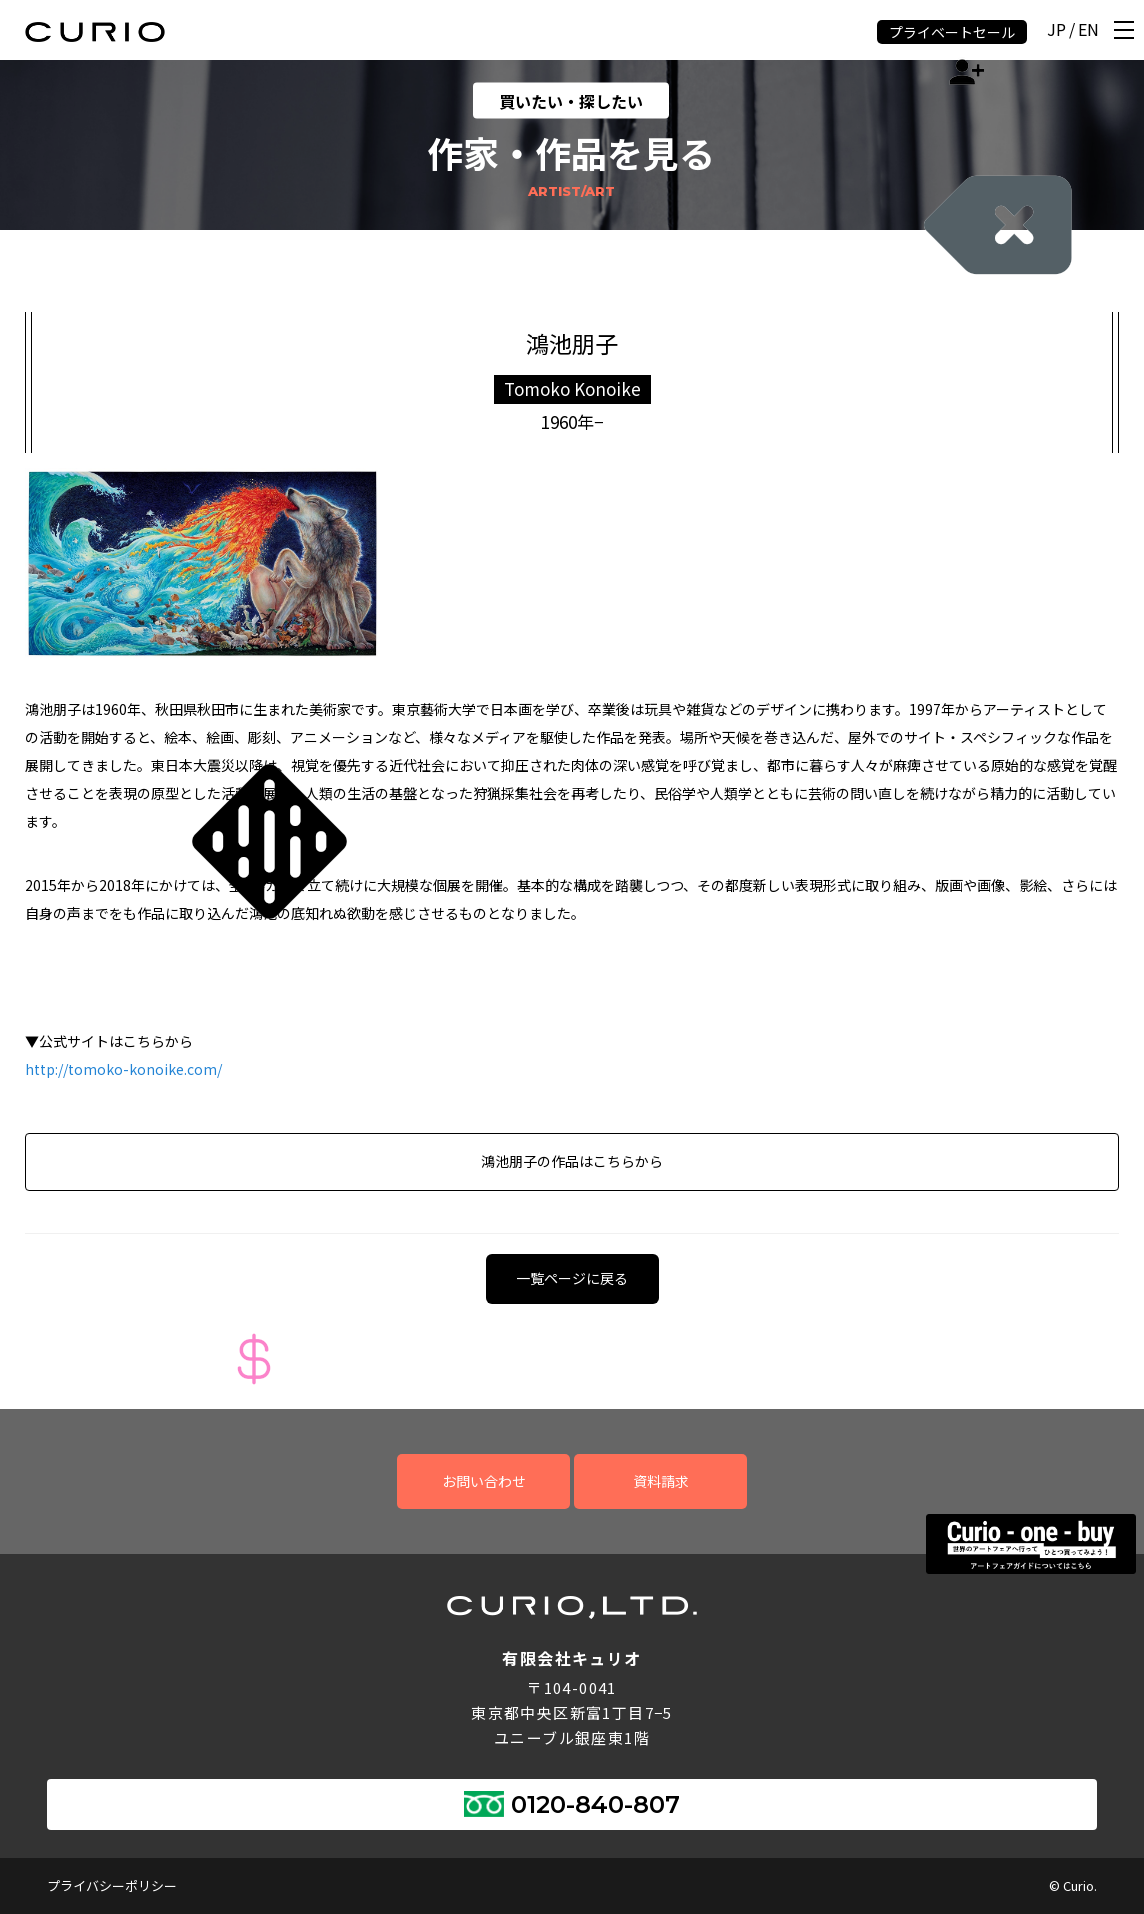 Image resolution: width=1144 pixels, height=1914 pixels. What do you see at coordinates (254, 1359) in the screenshot?
I see `view pricing or payment options` at bounding box center [254, 1359].